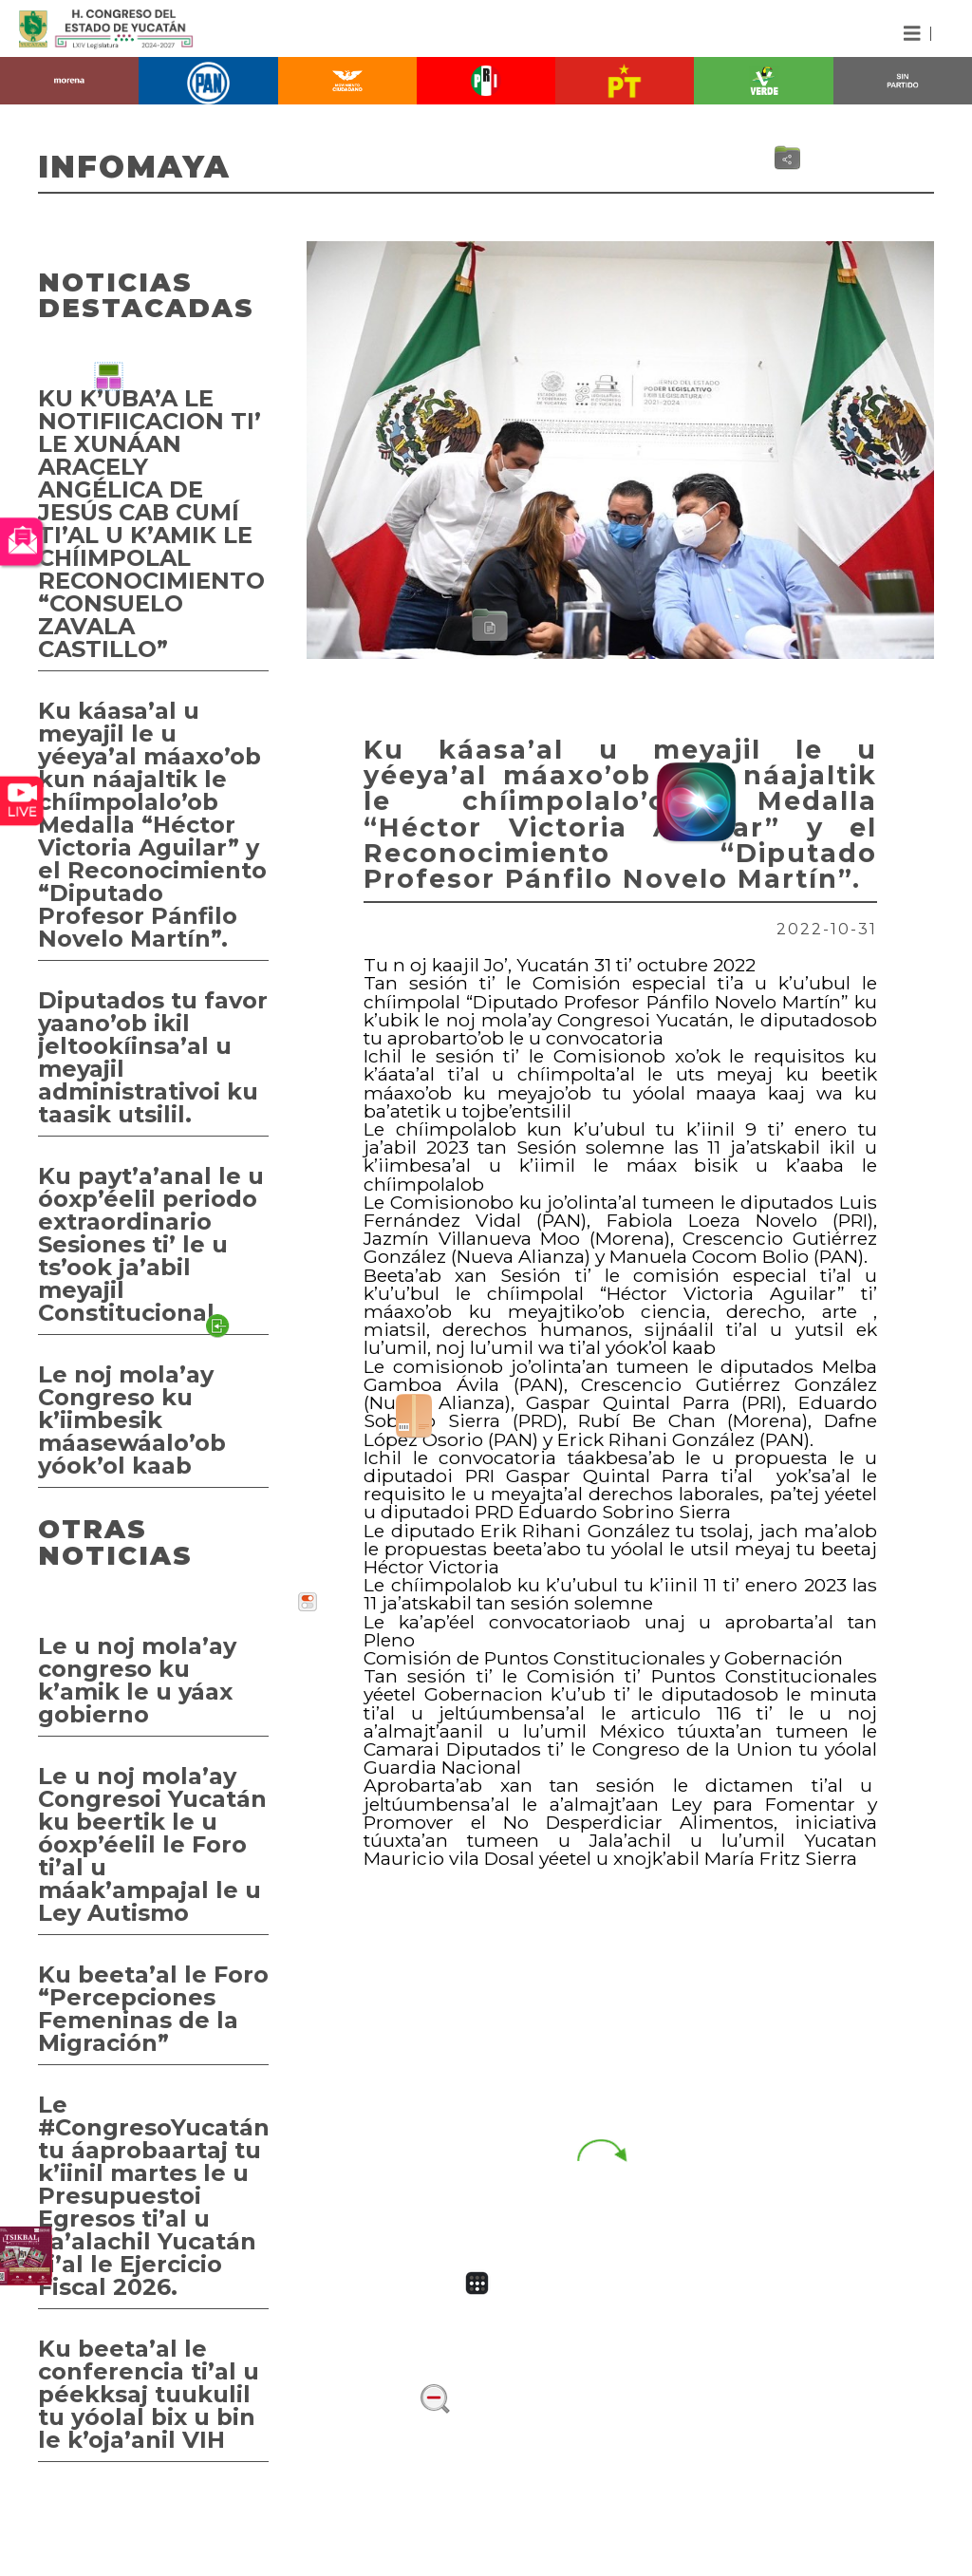  Describe the element at coordinates (490, 625) in the screenshot. I see `open documents folder` at that location.